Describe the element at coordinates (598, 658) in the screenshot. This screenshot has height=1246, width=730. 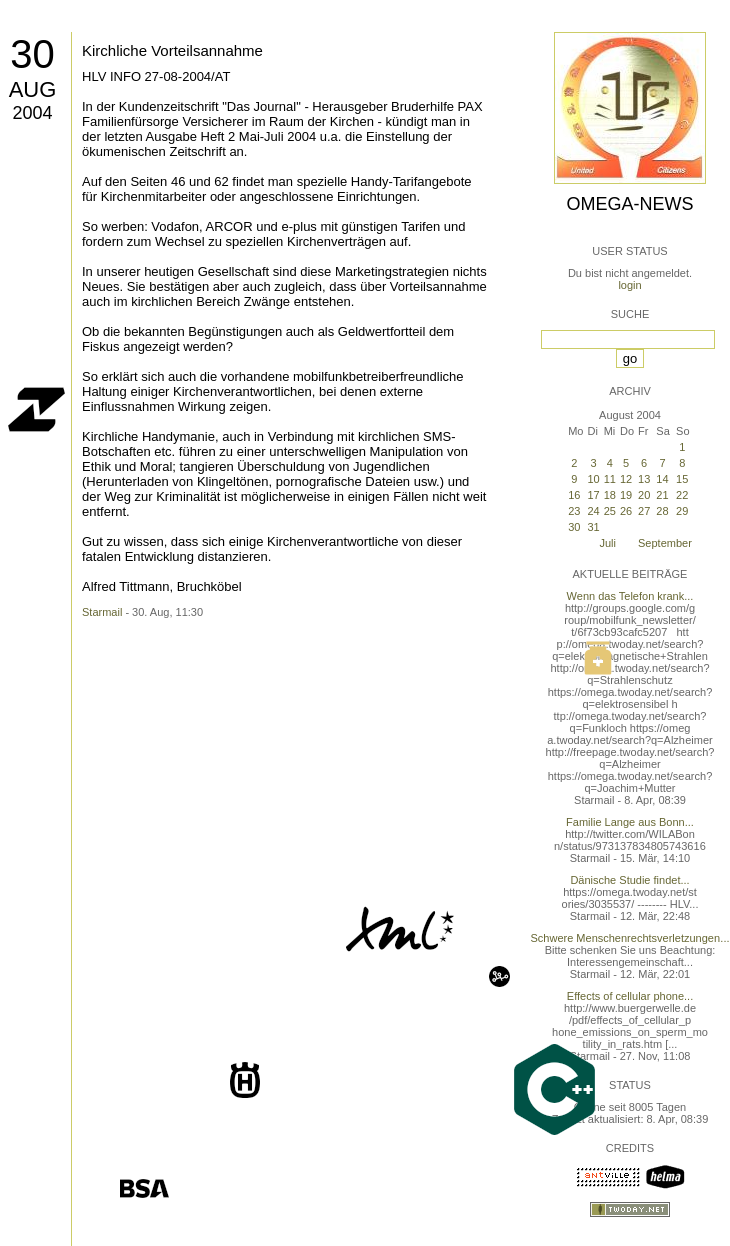
I see `view medication information` at that location.